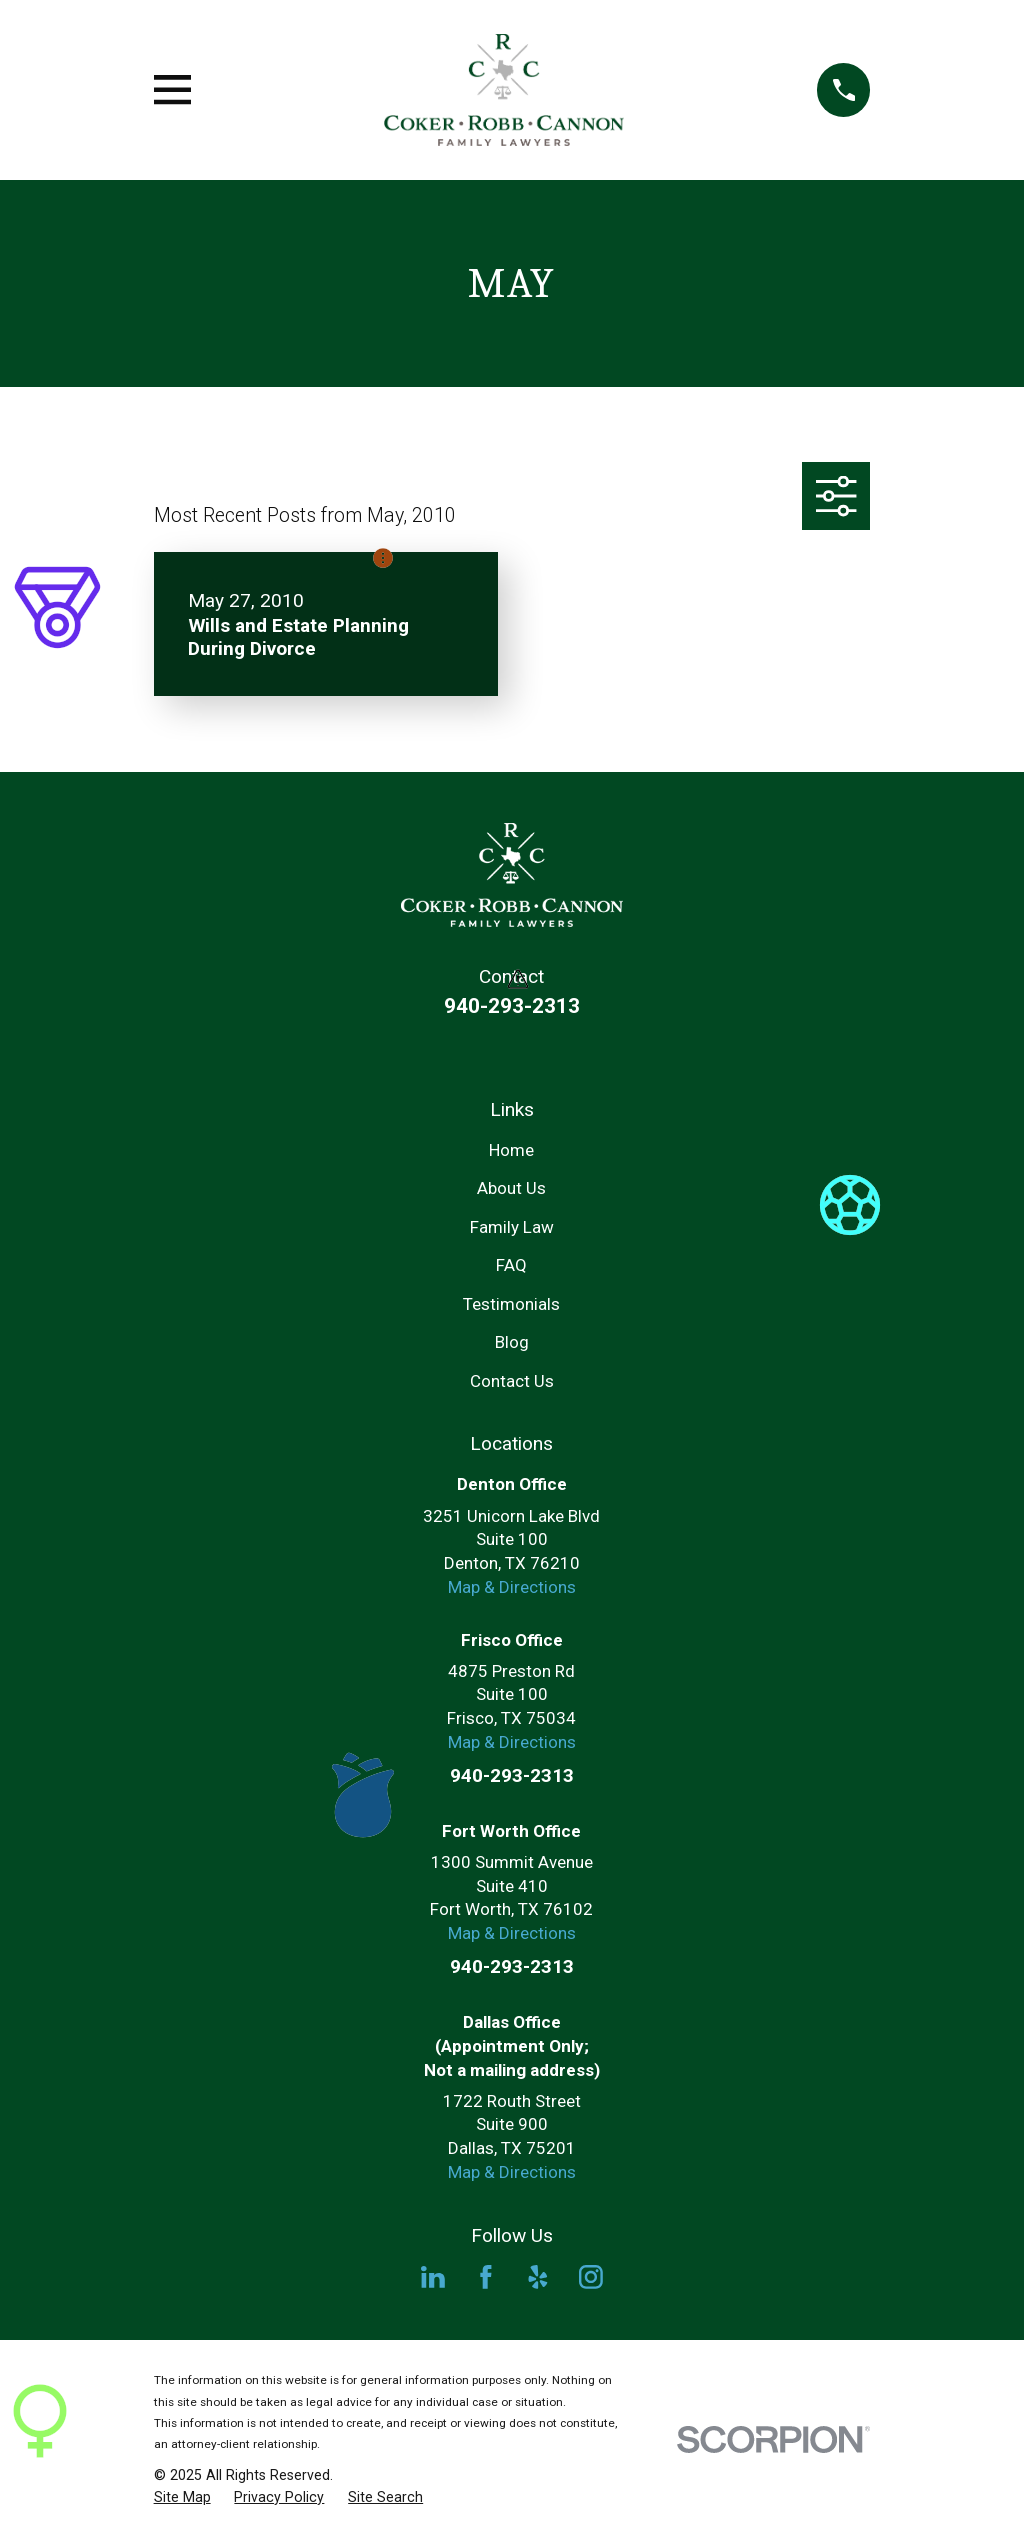 The image size is (1024, 2539). I want to click on indicates a warning or caution state, so click(518, 979).